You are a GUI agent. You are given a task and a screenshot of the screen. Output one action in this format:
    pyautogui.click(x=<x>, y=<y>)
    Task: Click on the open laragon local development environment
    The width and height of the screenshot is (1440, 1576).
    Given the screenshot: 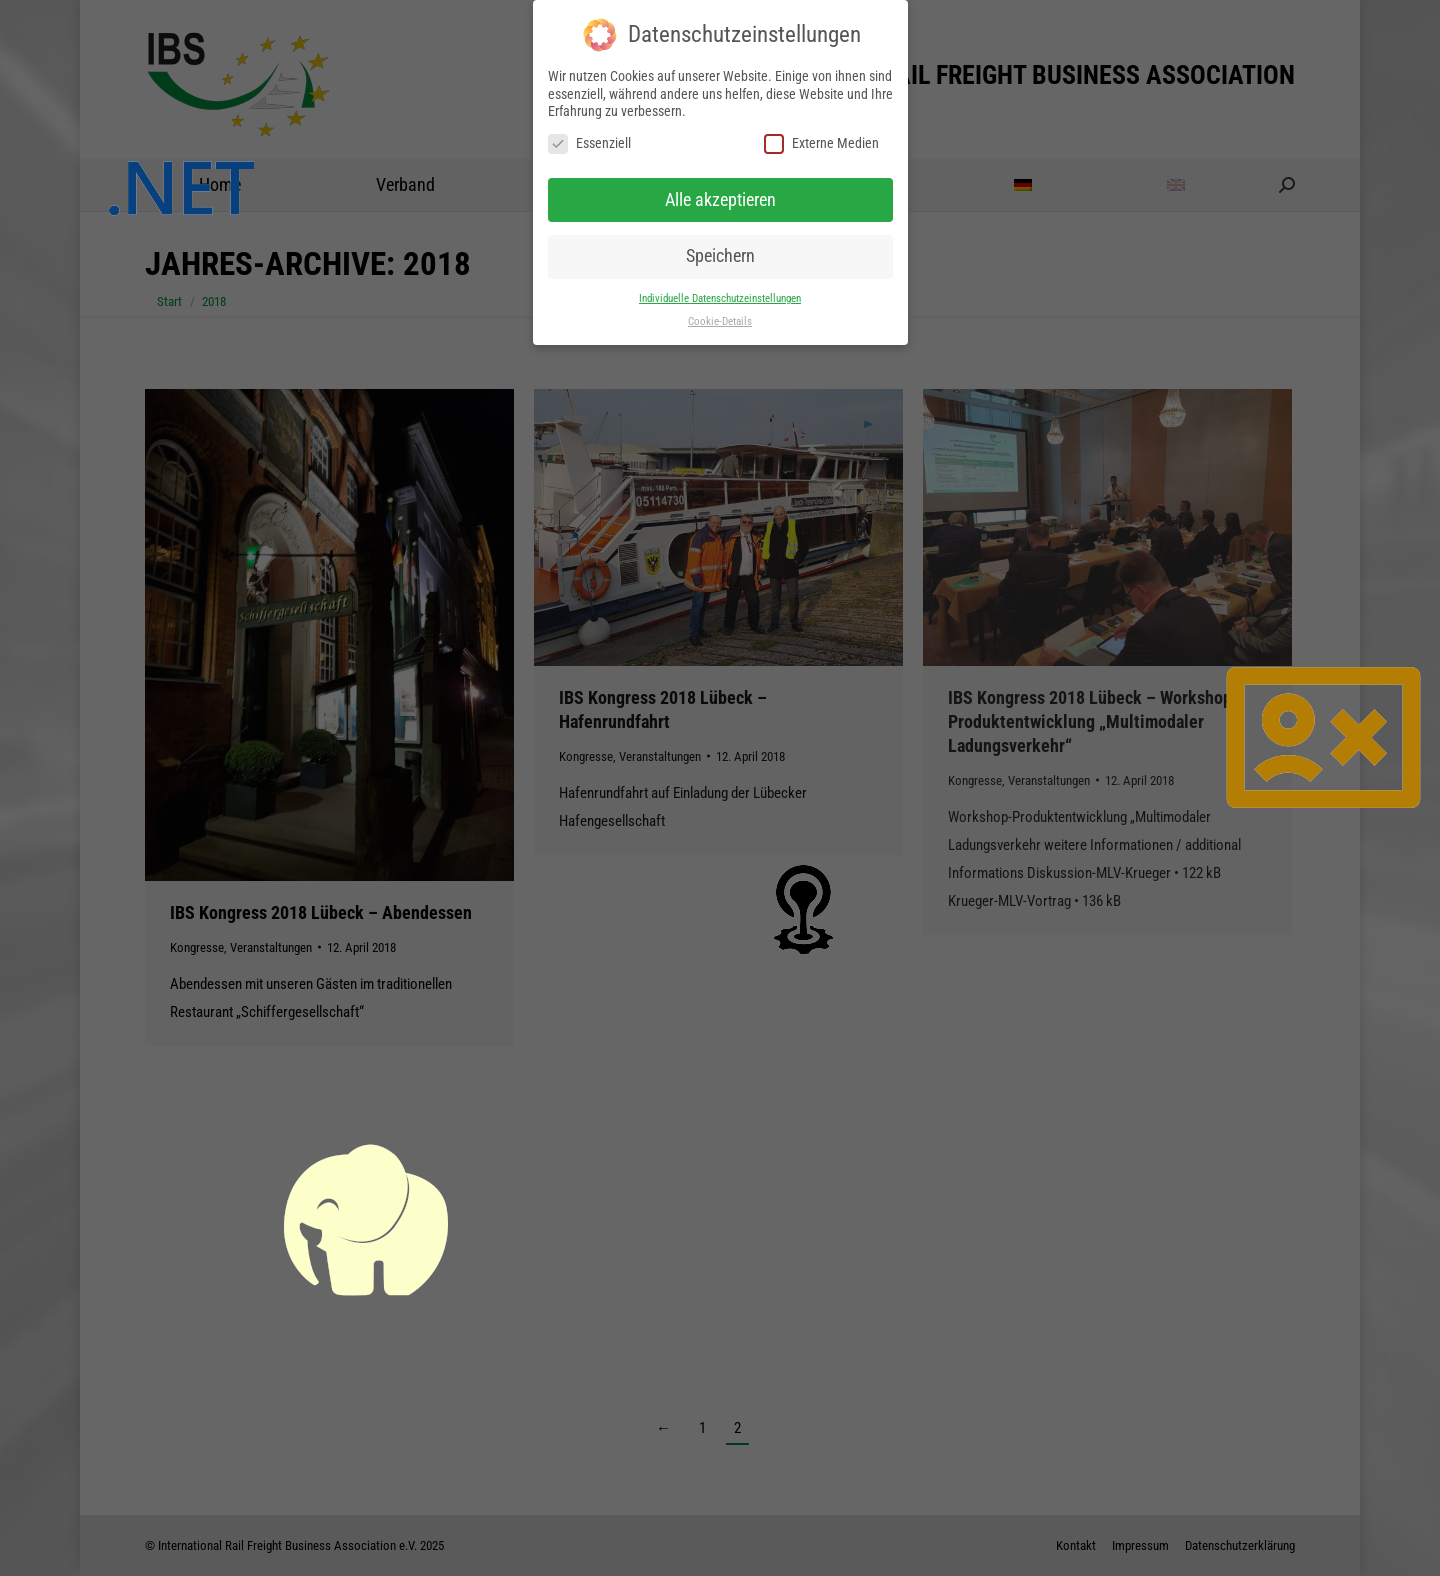 What is the action you would take?
    pyautogui.click(x=366, y=1220)
    